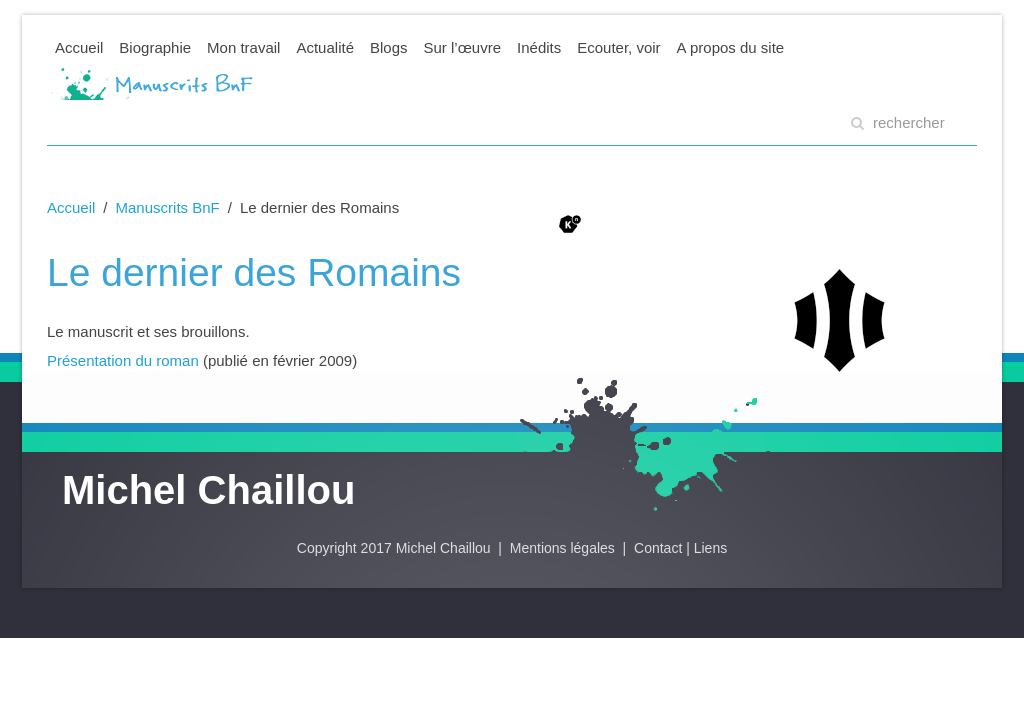  What do you see at coordinates (570, 224) in the screenshot?
I see `knative serverless platform logo` at bounding box center [570, 224].